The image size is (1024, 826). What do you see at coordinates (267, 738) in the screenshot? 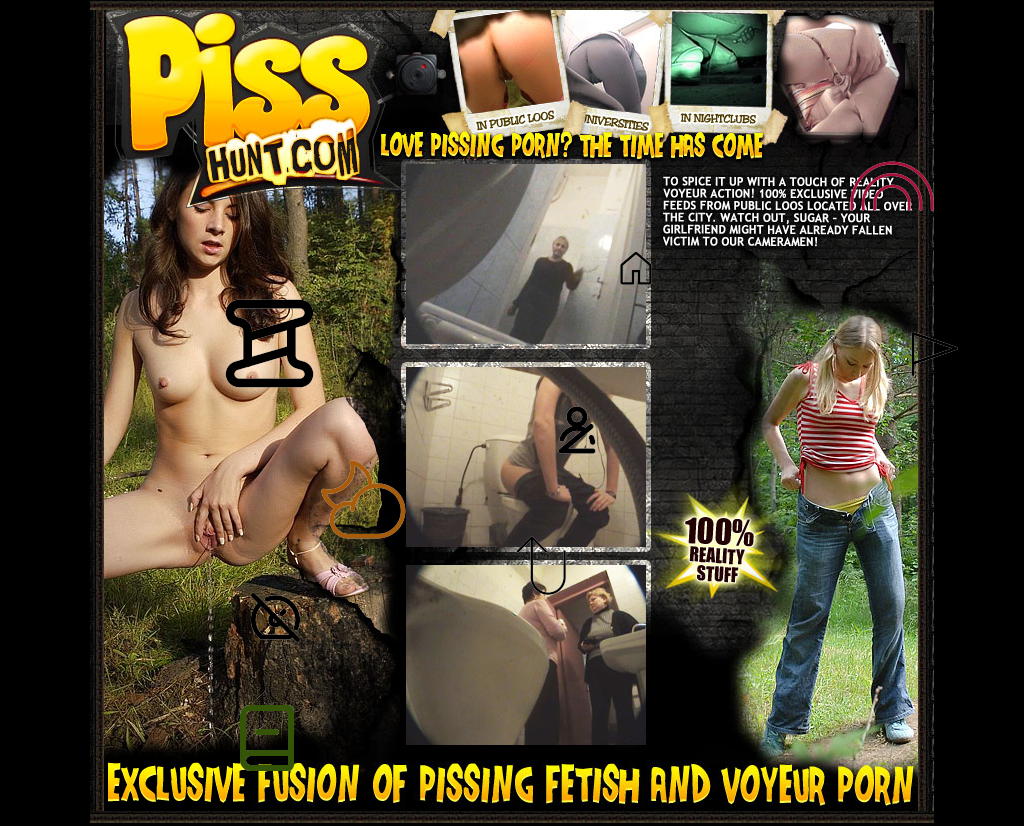
I see `remove a book from your library` at bounding box center [267, 738].